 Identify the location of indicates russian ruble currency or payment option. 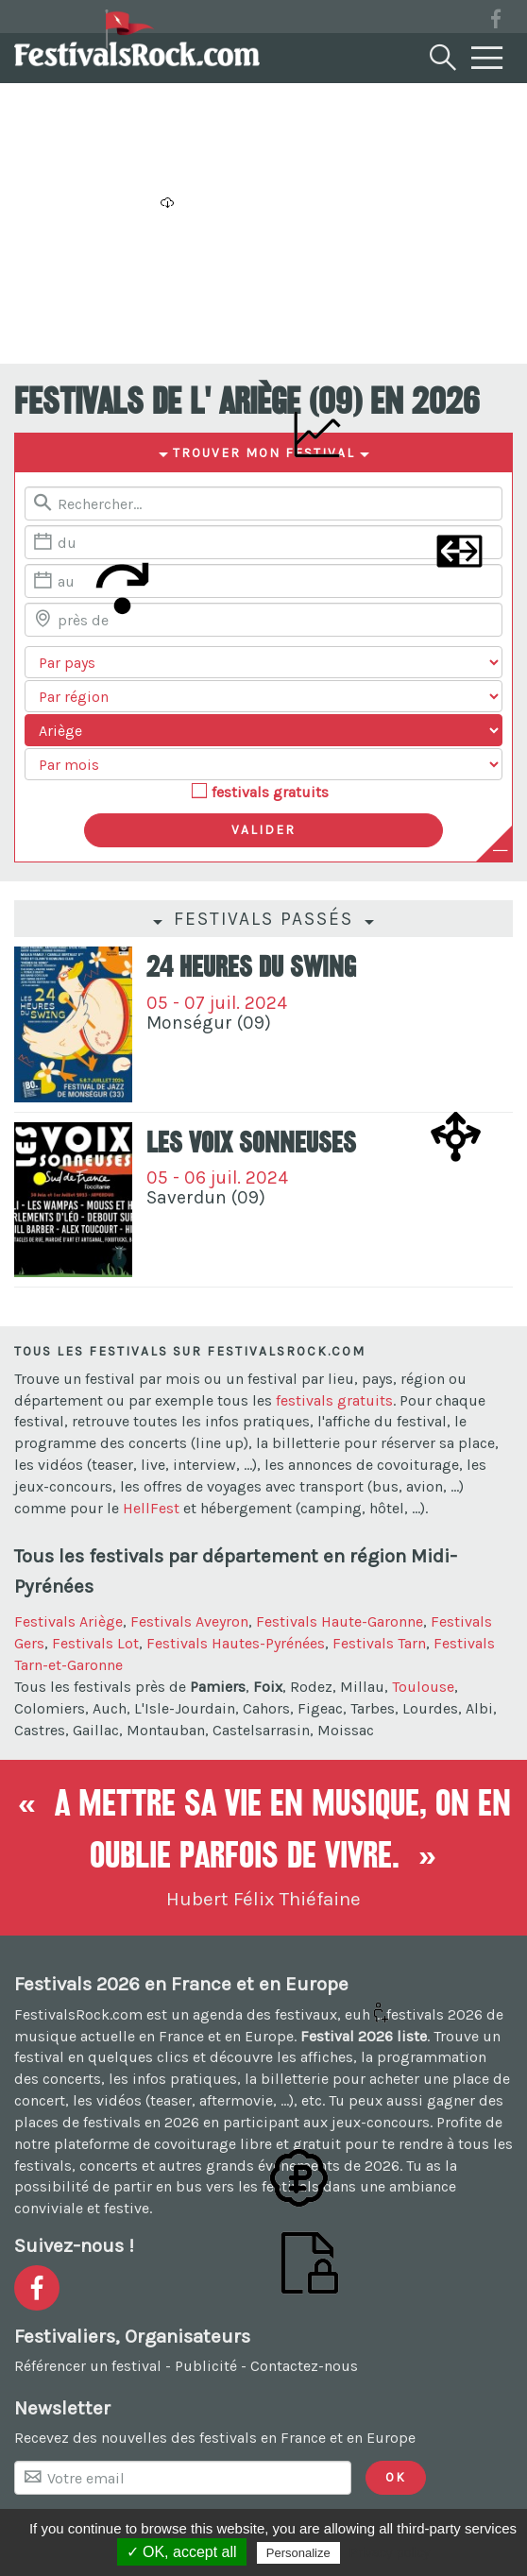
(298, 2177).